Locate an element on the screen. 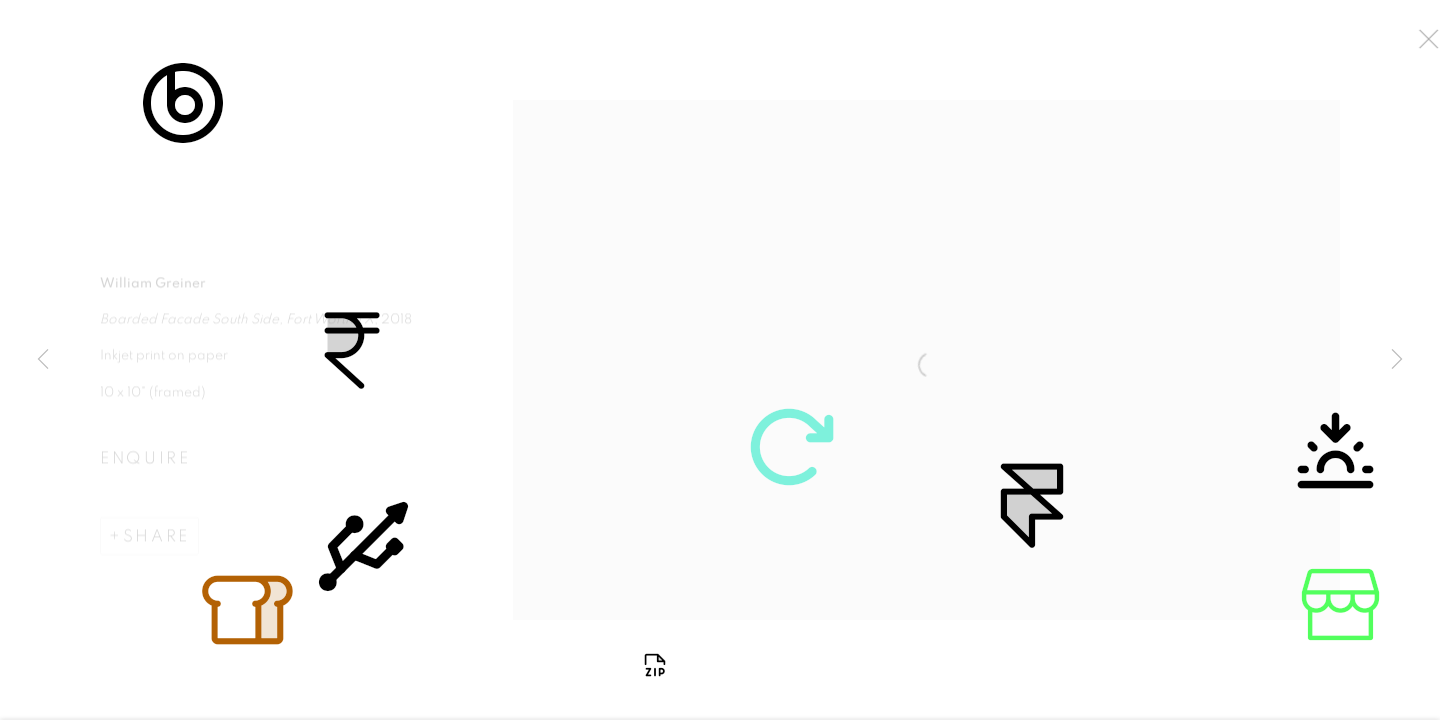 The image size is (1440, 720). connect a USB device is located at coordinates (363, 546).